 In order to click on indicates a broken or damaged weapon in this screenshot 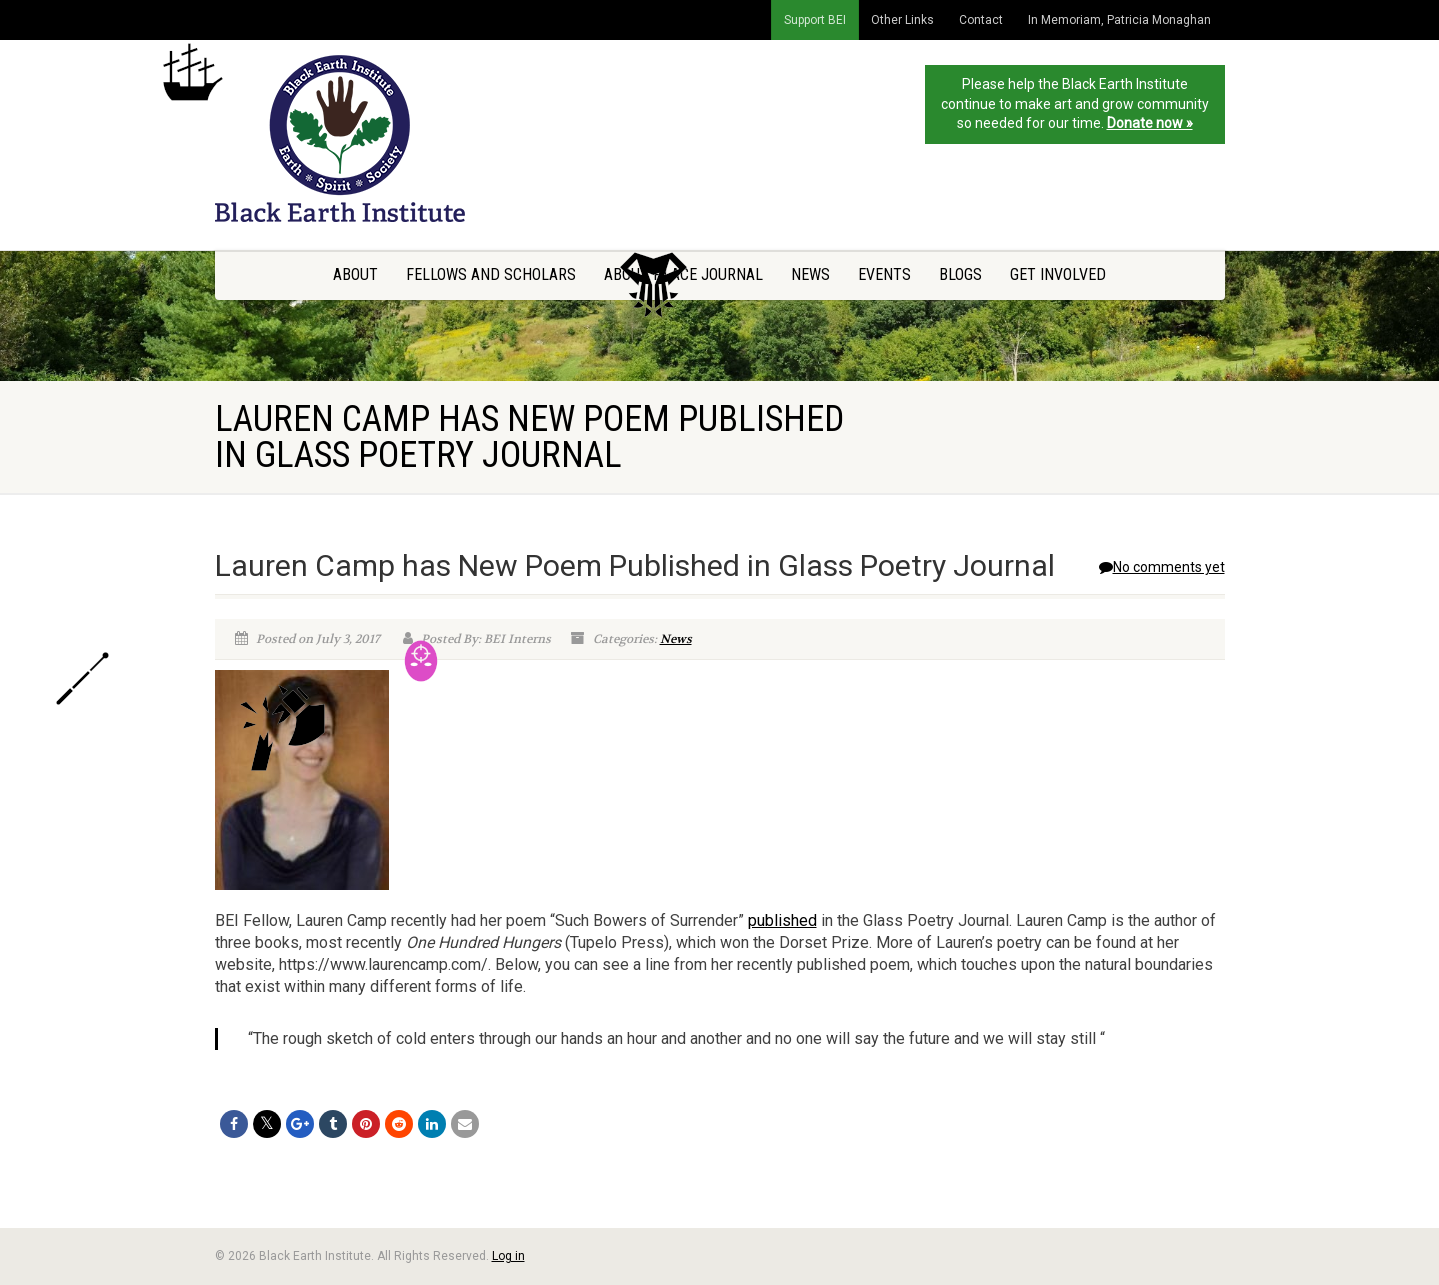, I will do `click(280, 726)`.